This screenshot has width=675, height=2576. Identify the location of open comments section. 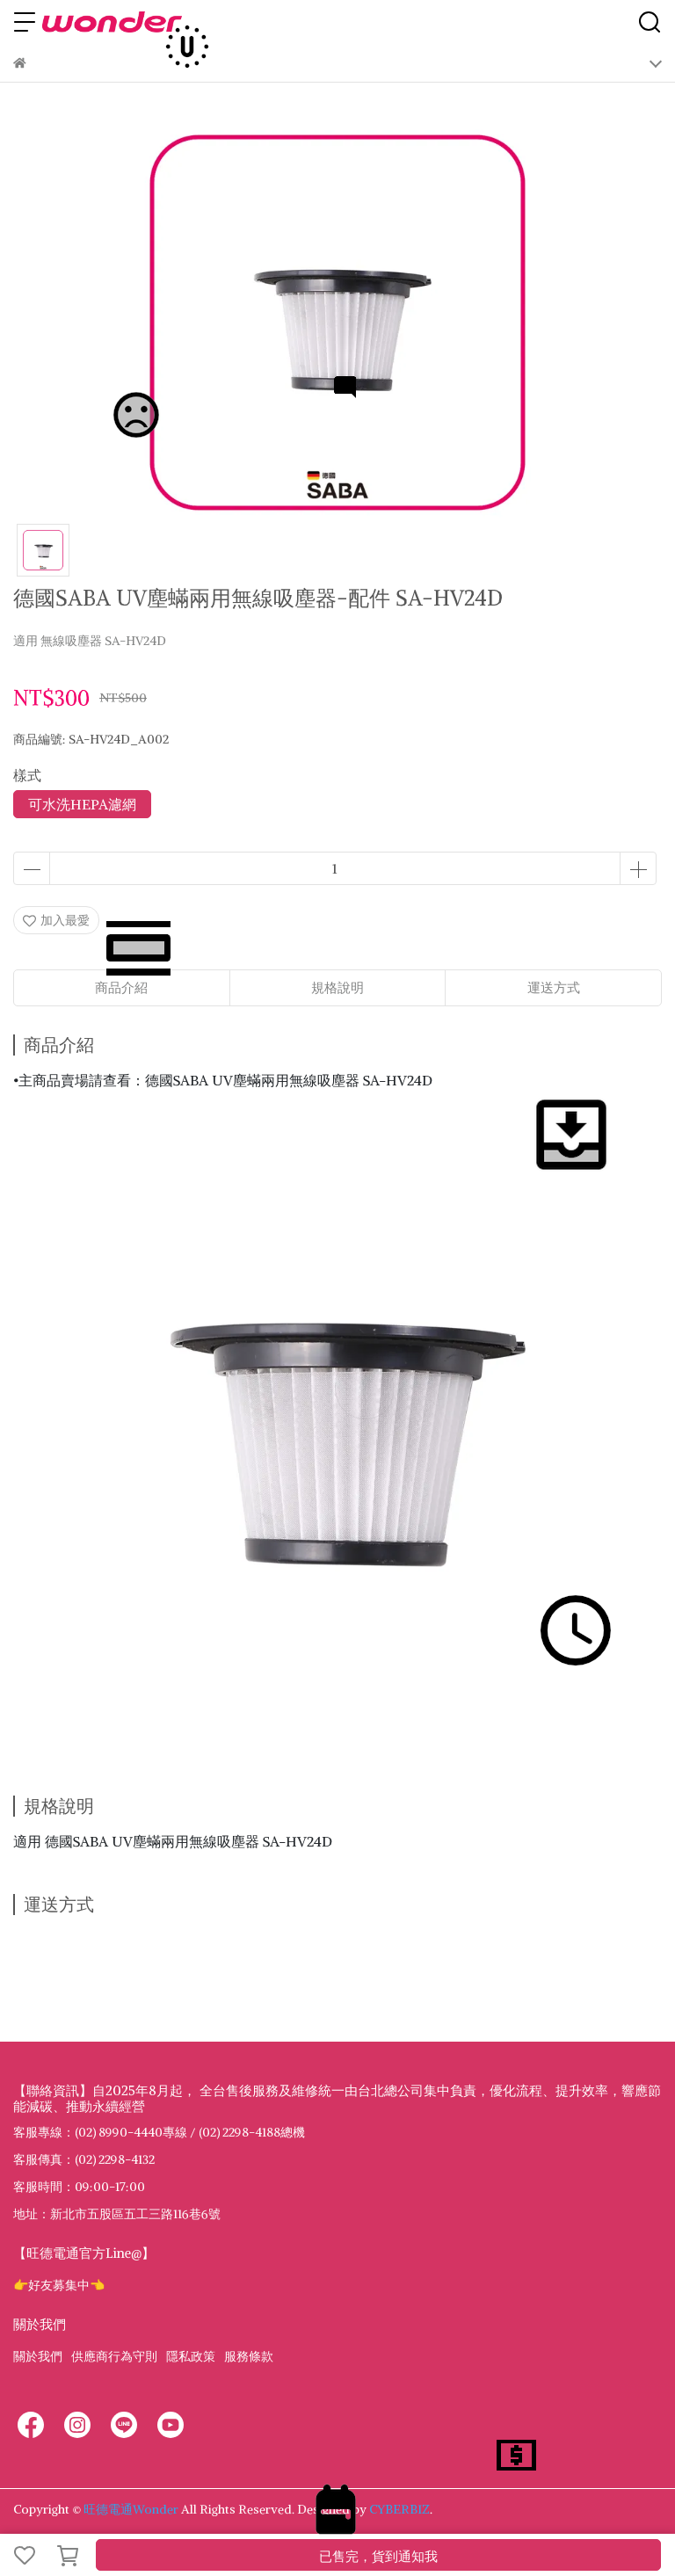
(345, 388).